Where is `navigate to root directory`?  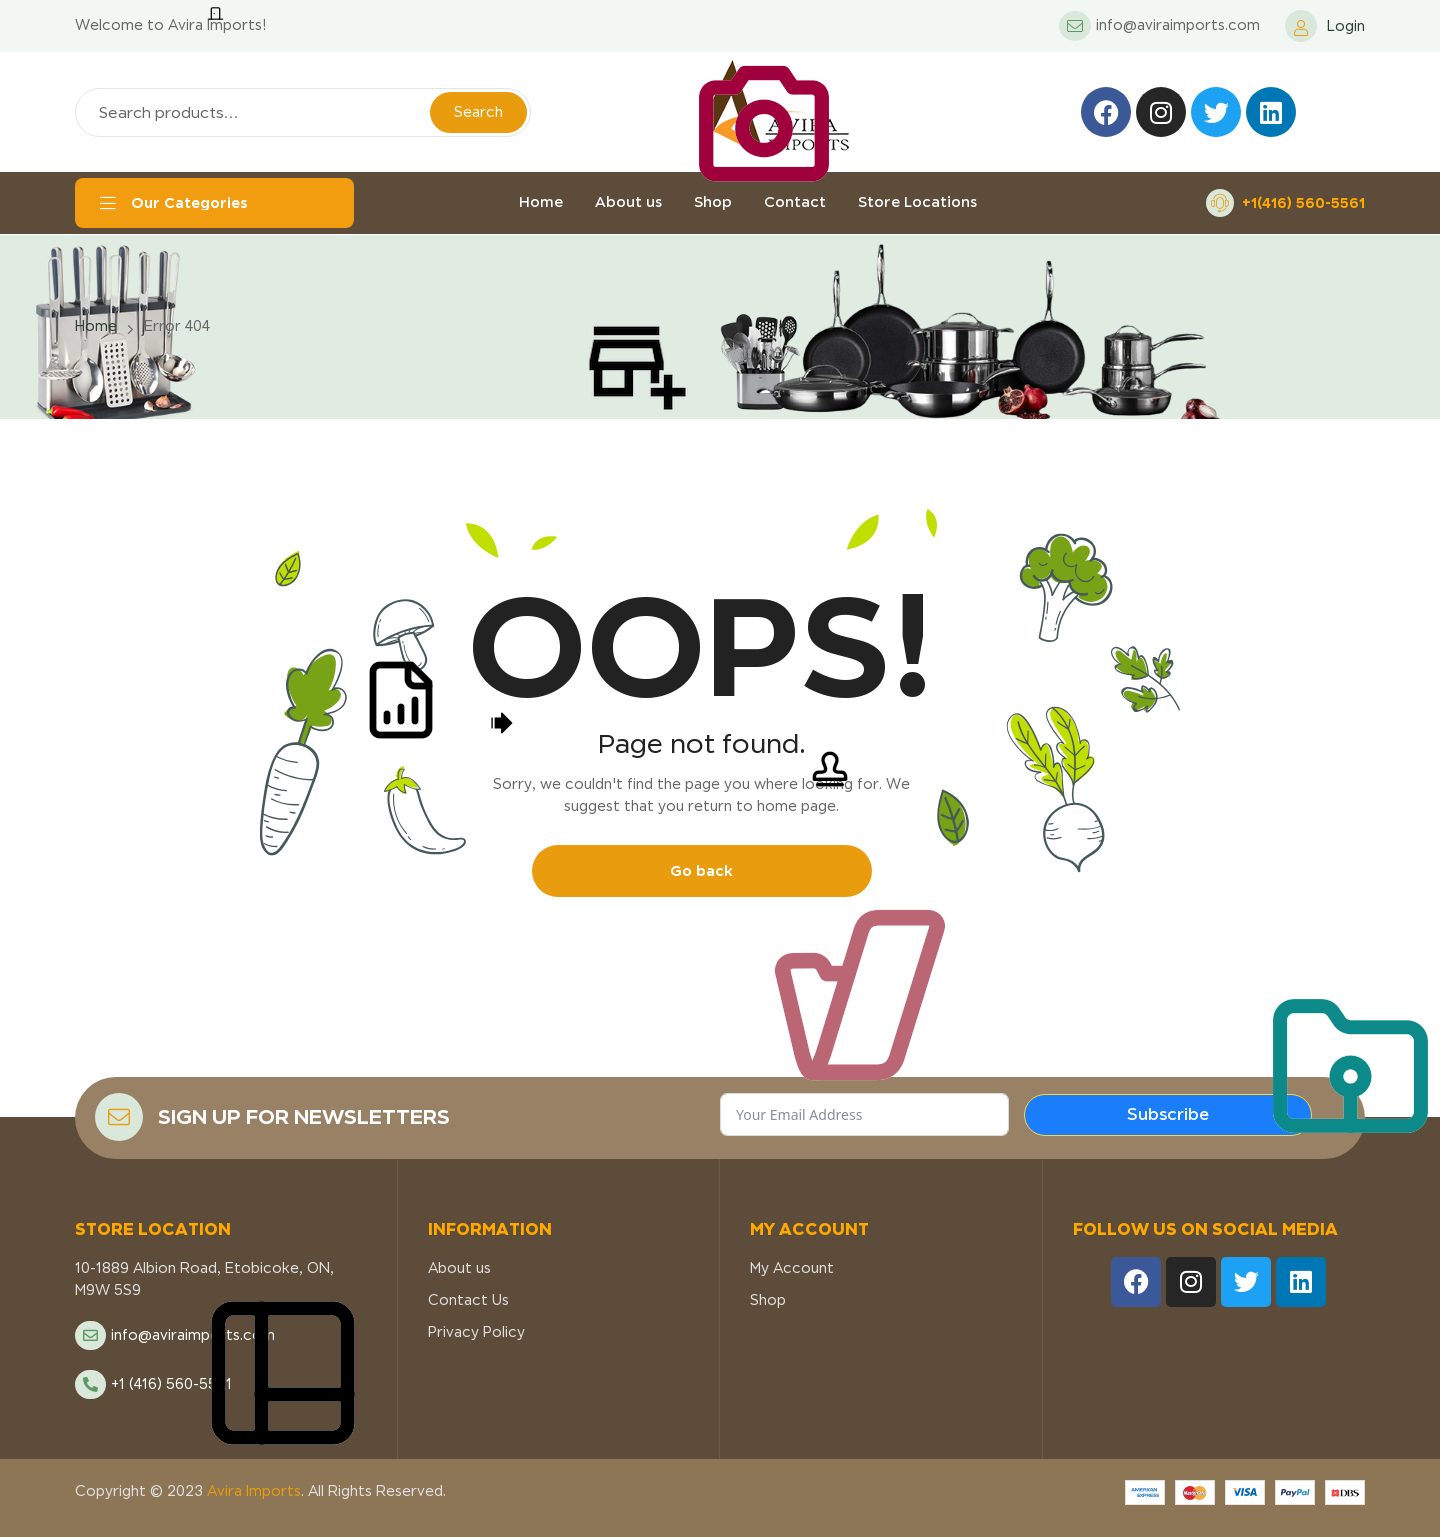 navigate to root directory is located at coordinates (1350, 1069).